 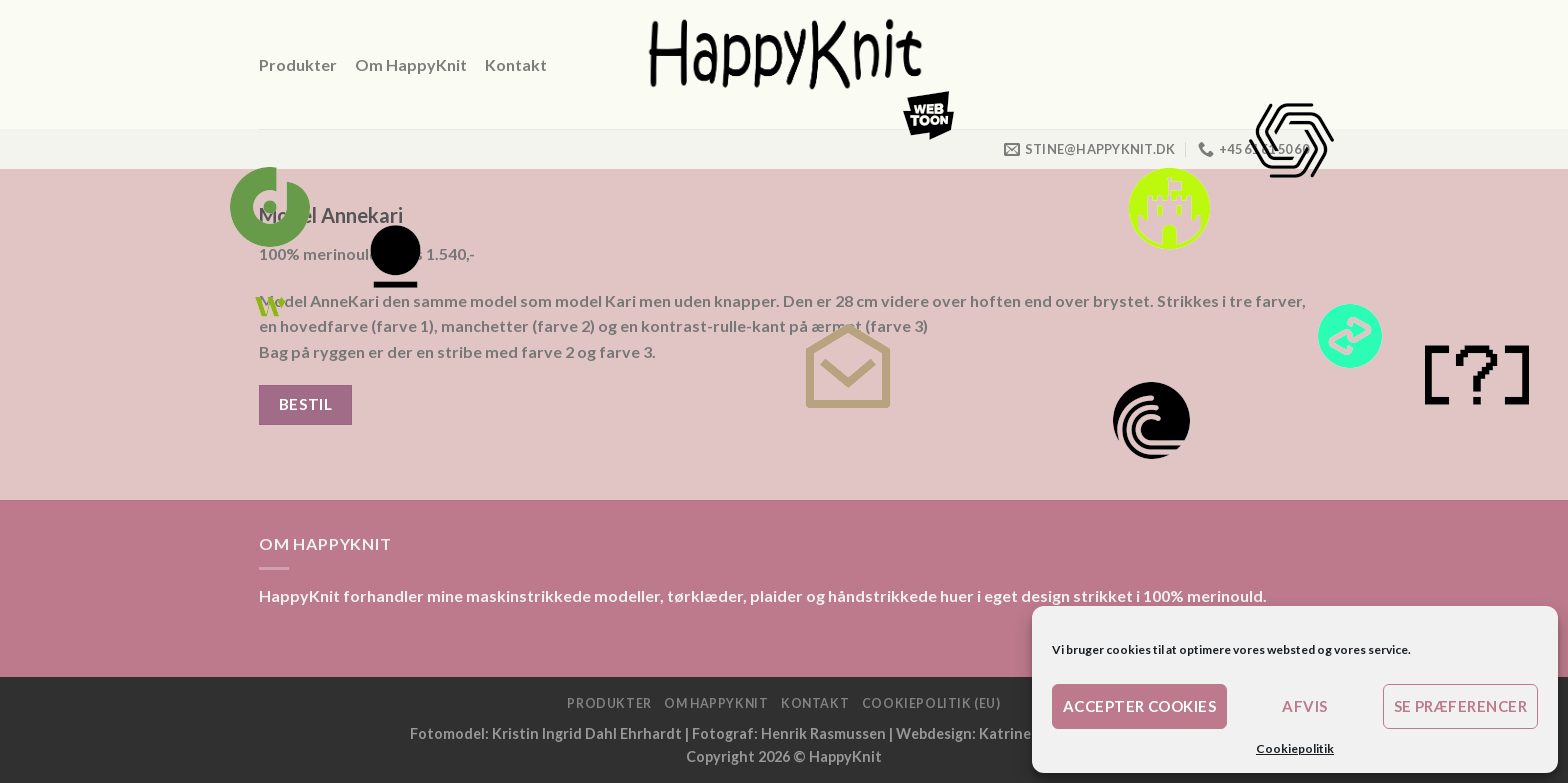 I want to click on open BitTorrent application, so click(x=1151, y=420).